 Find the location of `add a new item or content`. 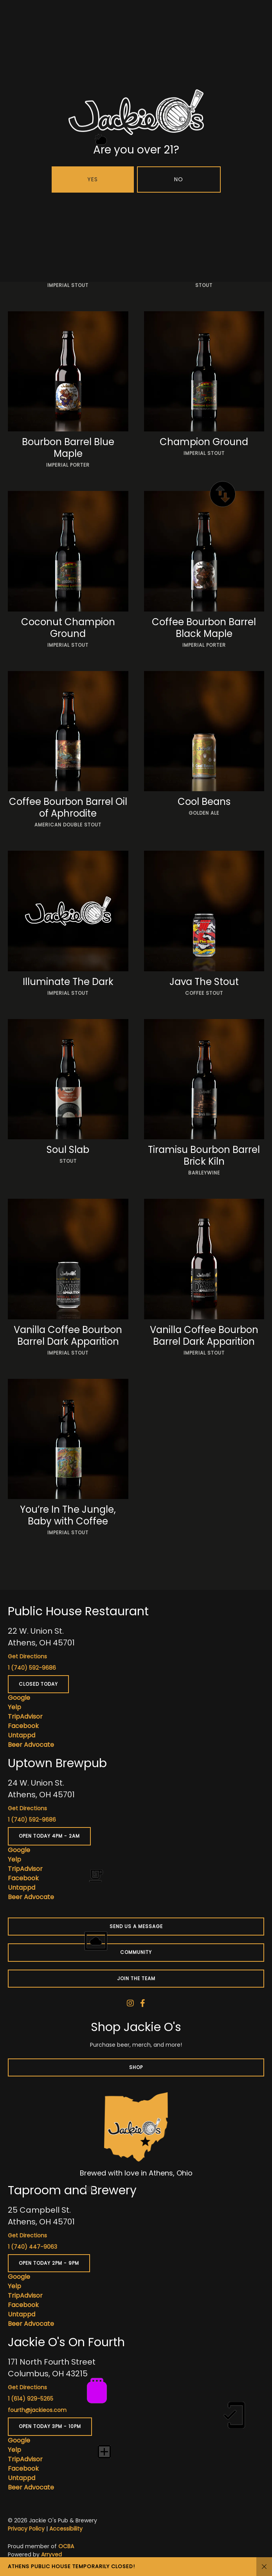

add a new item or content is located at coordinates (104, 2452).